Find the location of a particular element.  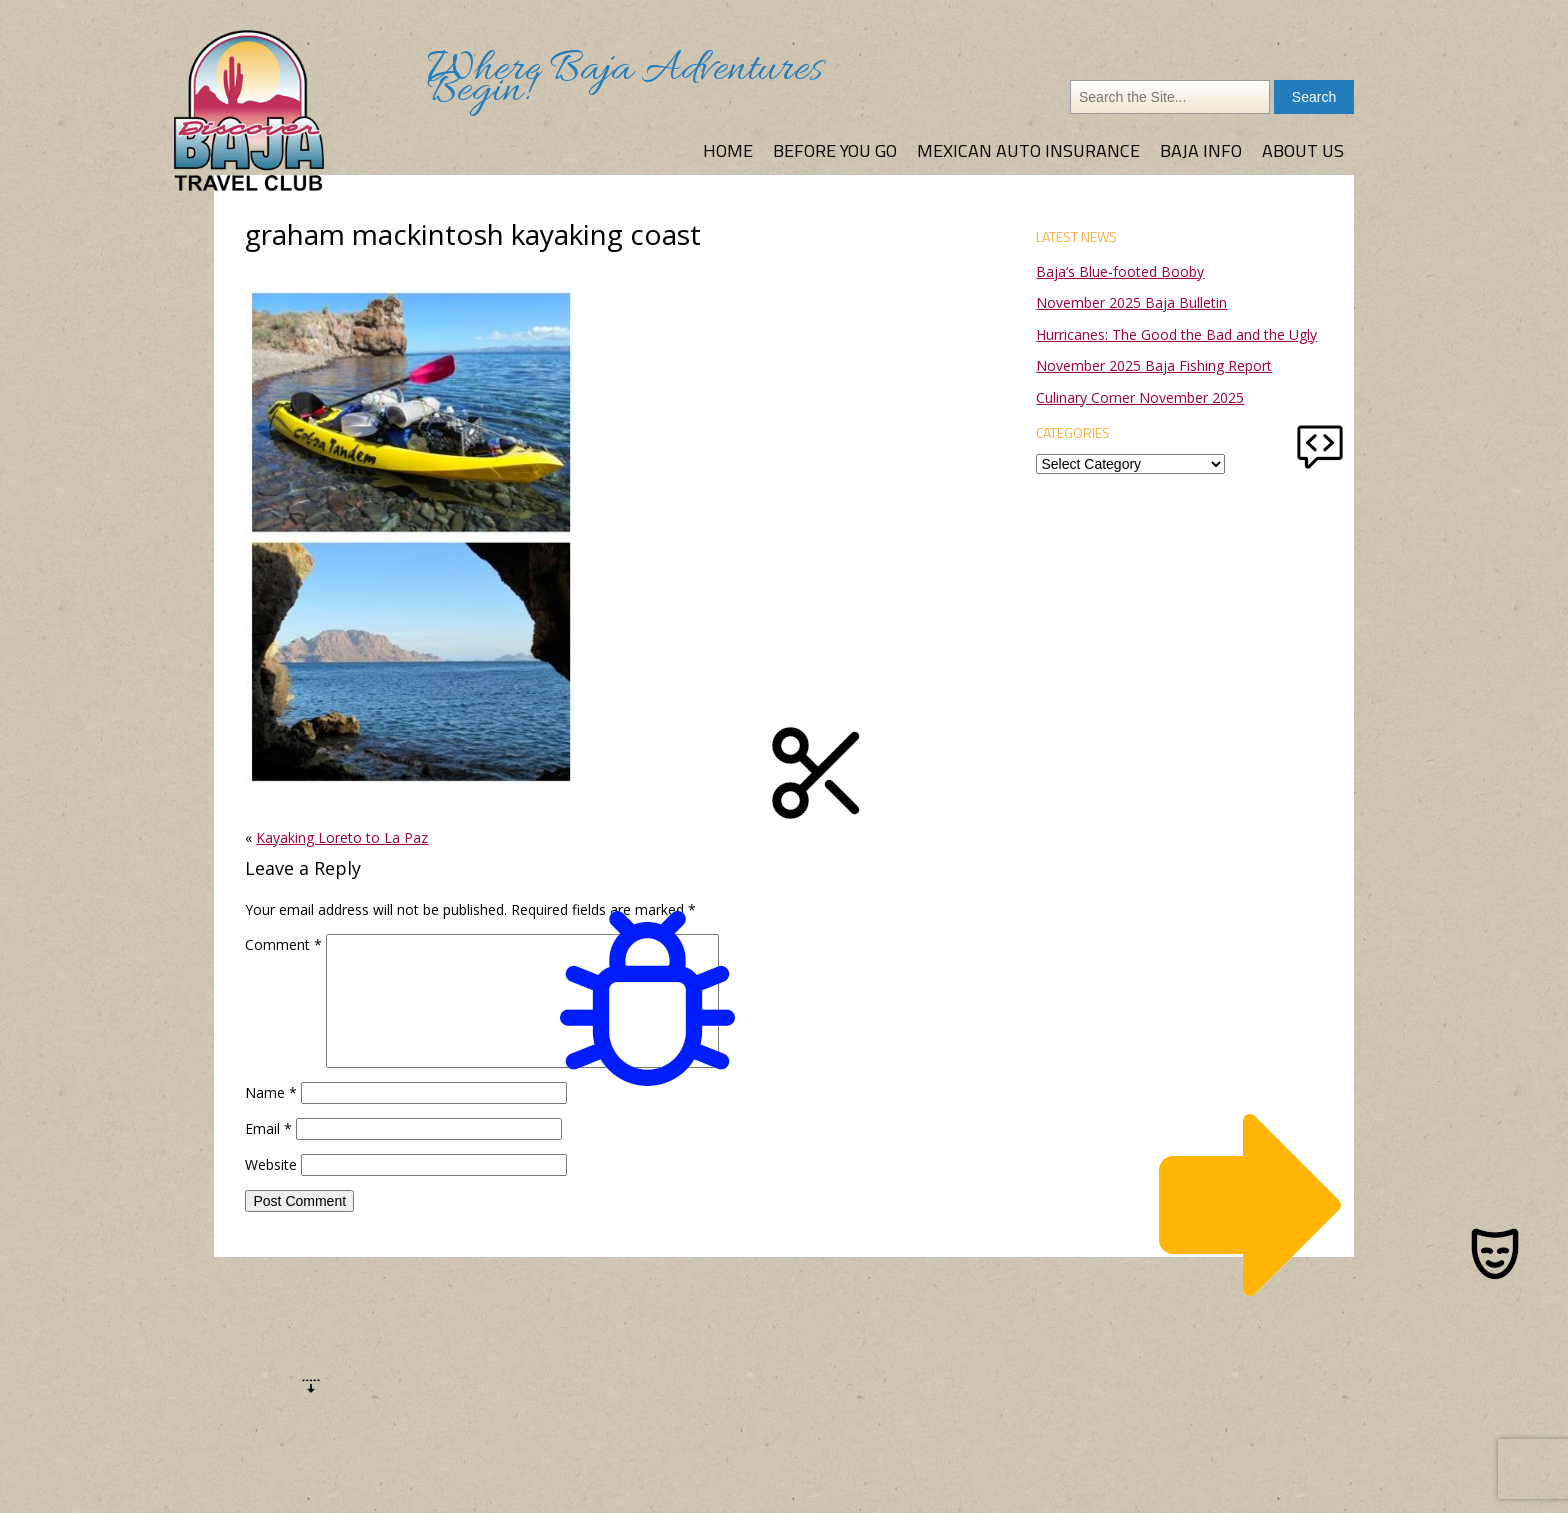

cut selected content is located at coordinates (818, 773).